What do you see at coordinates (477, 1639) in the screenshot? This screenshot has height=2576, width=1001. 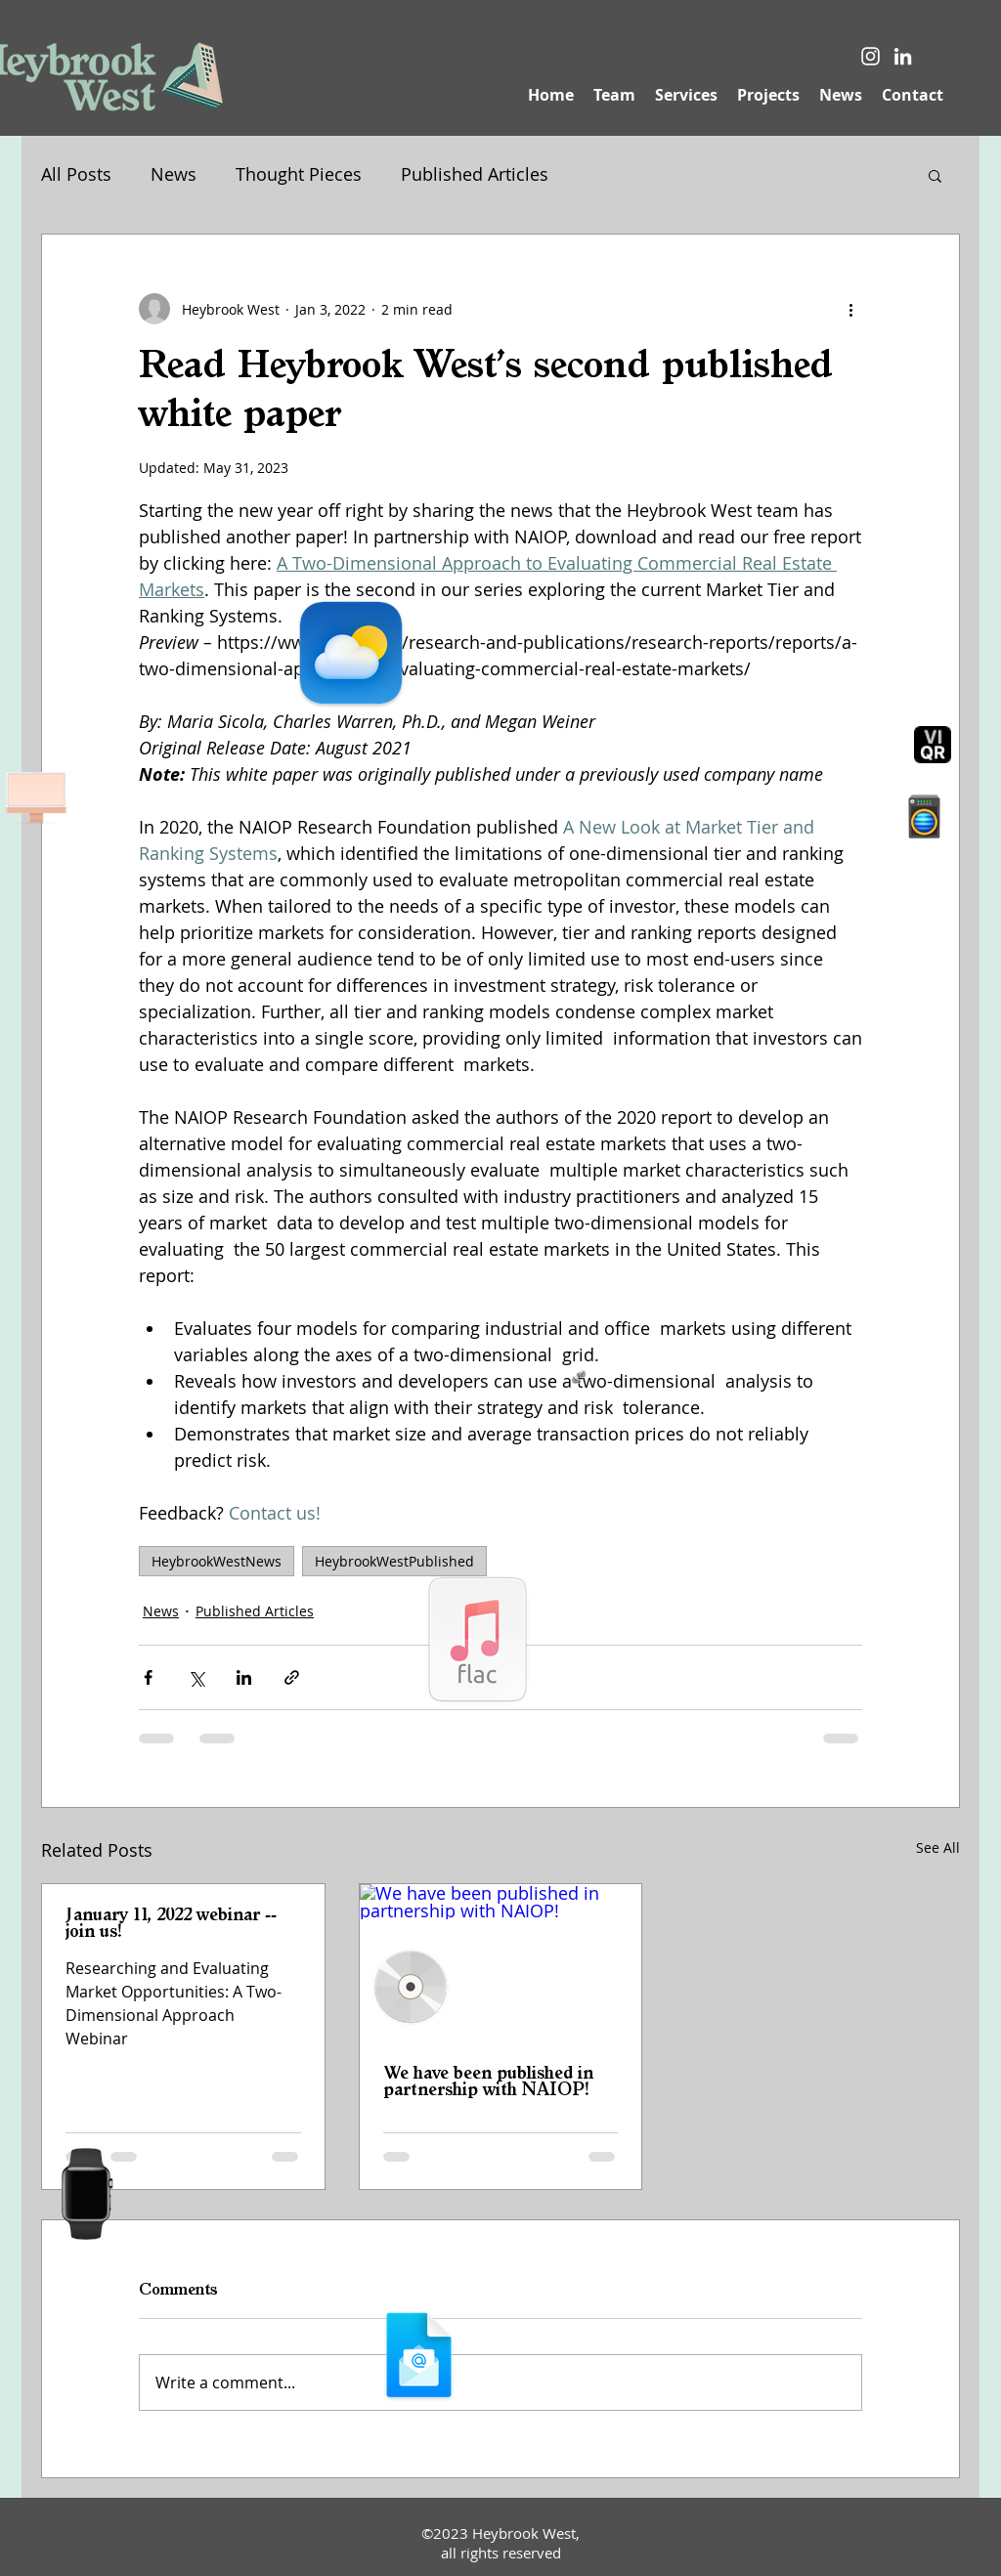 I see `a flac audio file in ogg container format` at bounding box center [477, 1639].